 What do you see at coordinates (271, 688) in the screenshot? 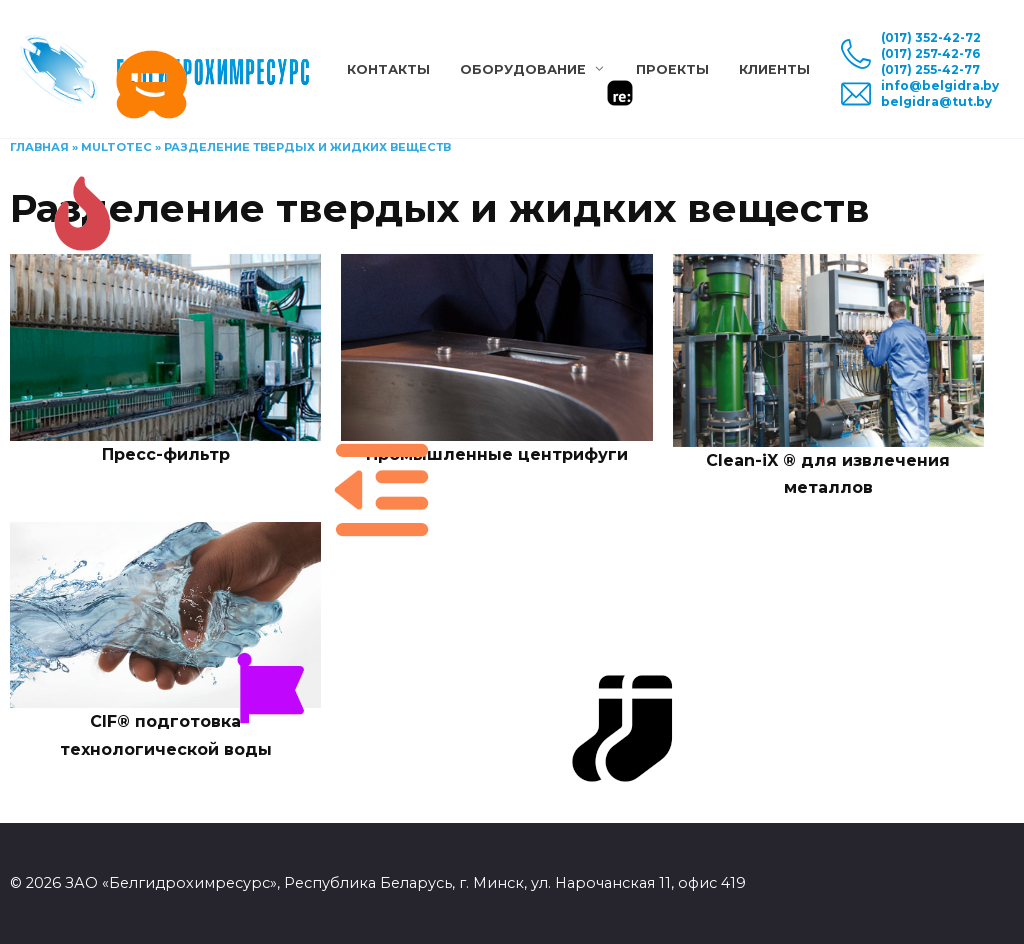
I see `font awesome brand logo` at bounding box center [271, 688].